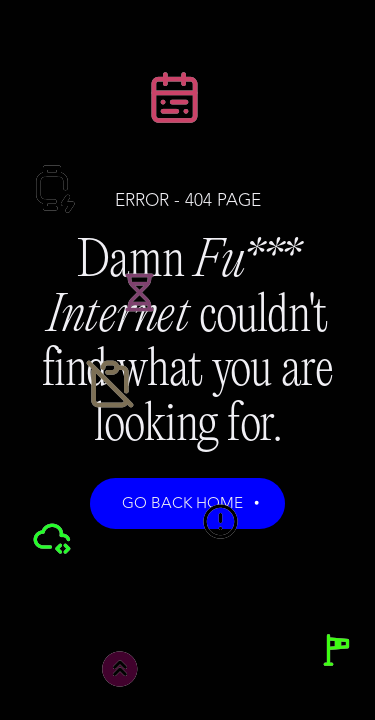  Describe the element at coordinates (174, 97) in the screenshot. I see `select a date range` at that location.